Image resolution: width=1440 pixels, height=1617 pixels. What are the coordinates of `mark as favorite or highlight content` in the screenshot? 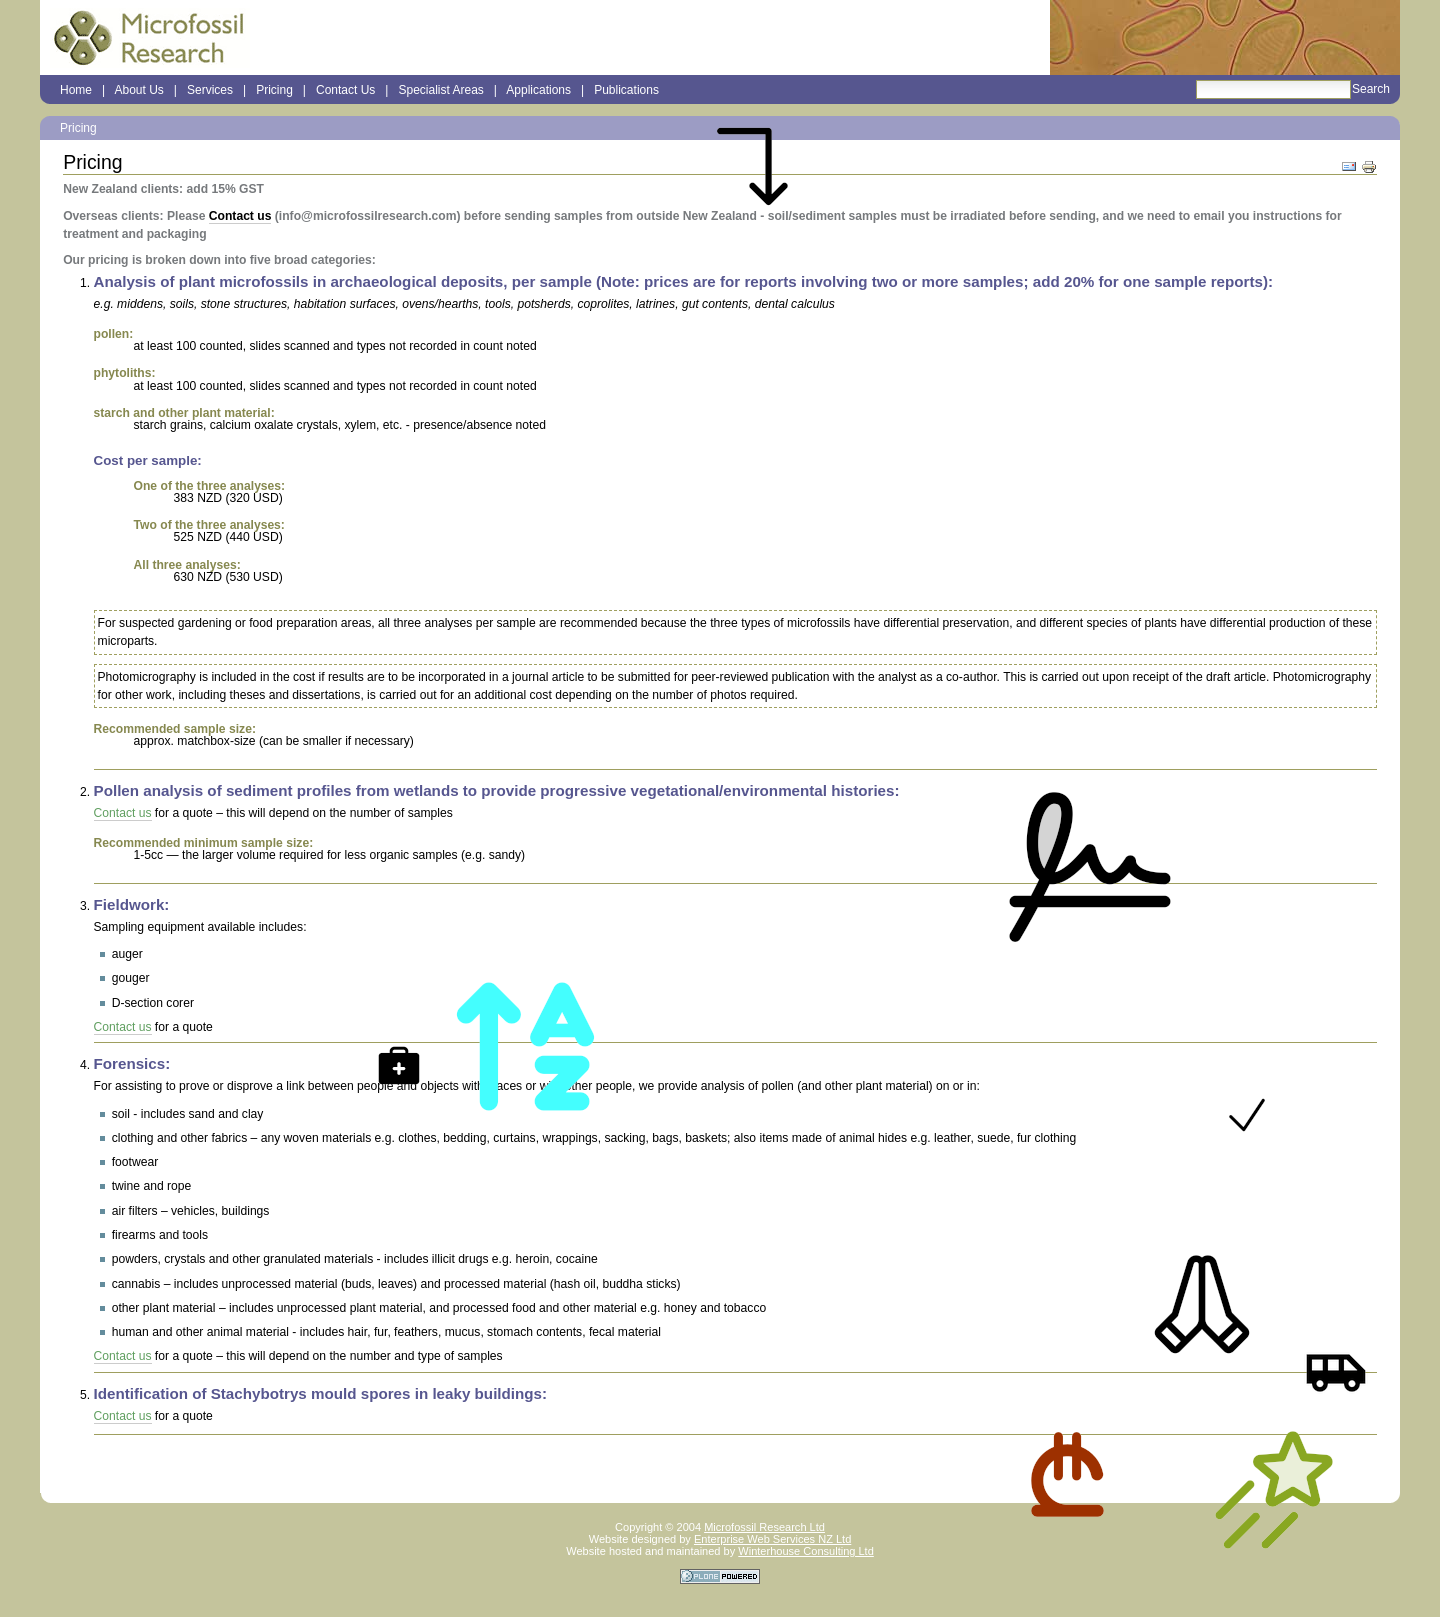 It's located at (1274, 1490).